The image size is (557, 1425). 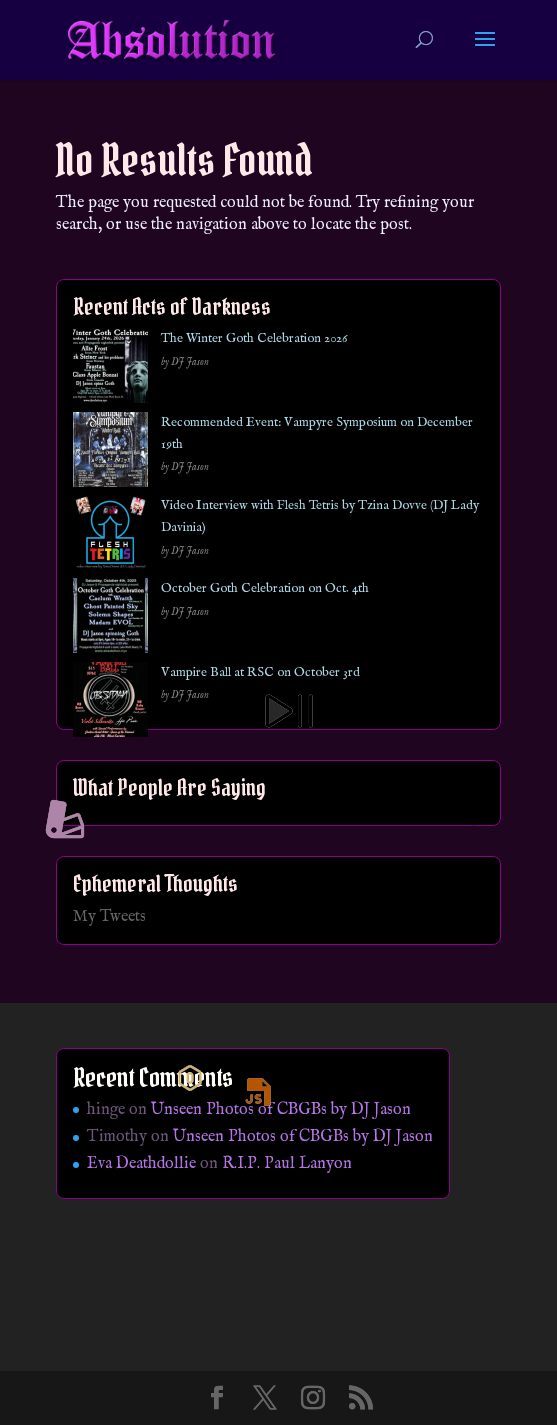 What do you see at coordinates (259, 1092) in the screenshot?
I see `javascript file type indicator` at bounding box center [259, 1092].